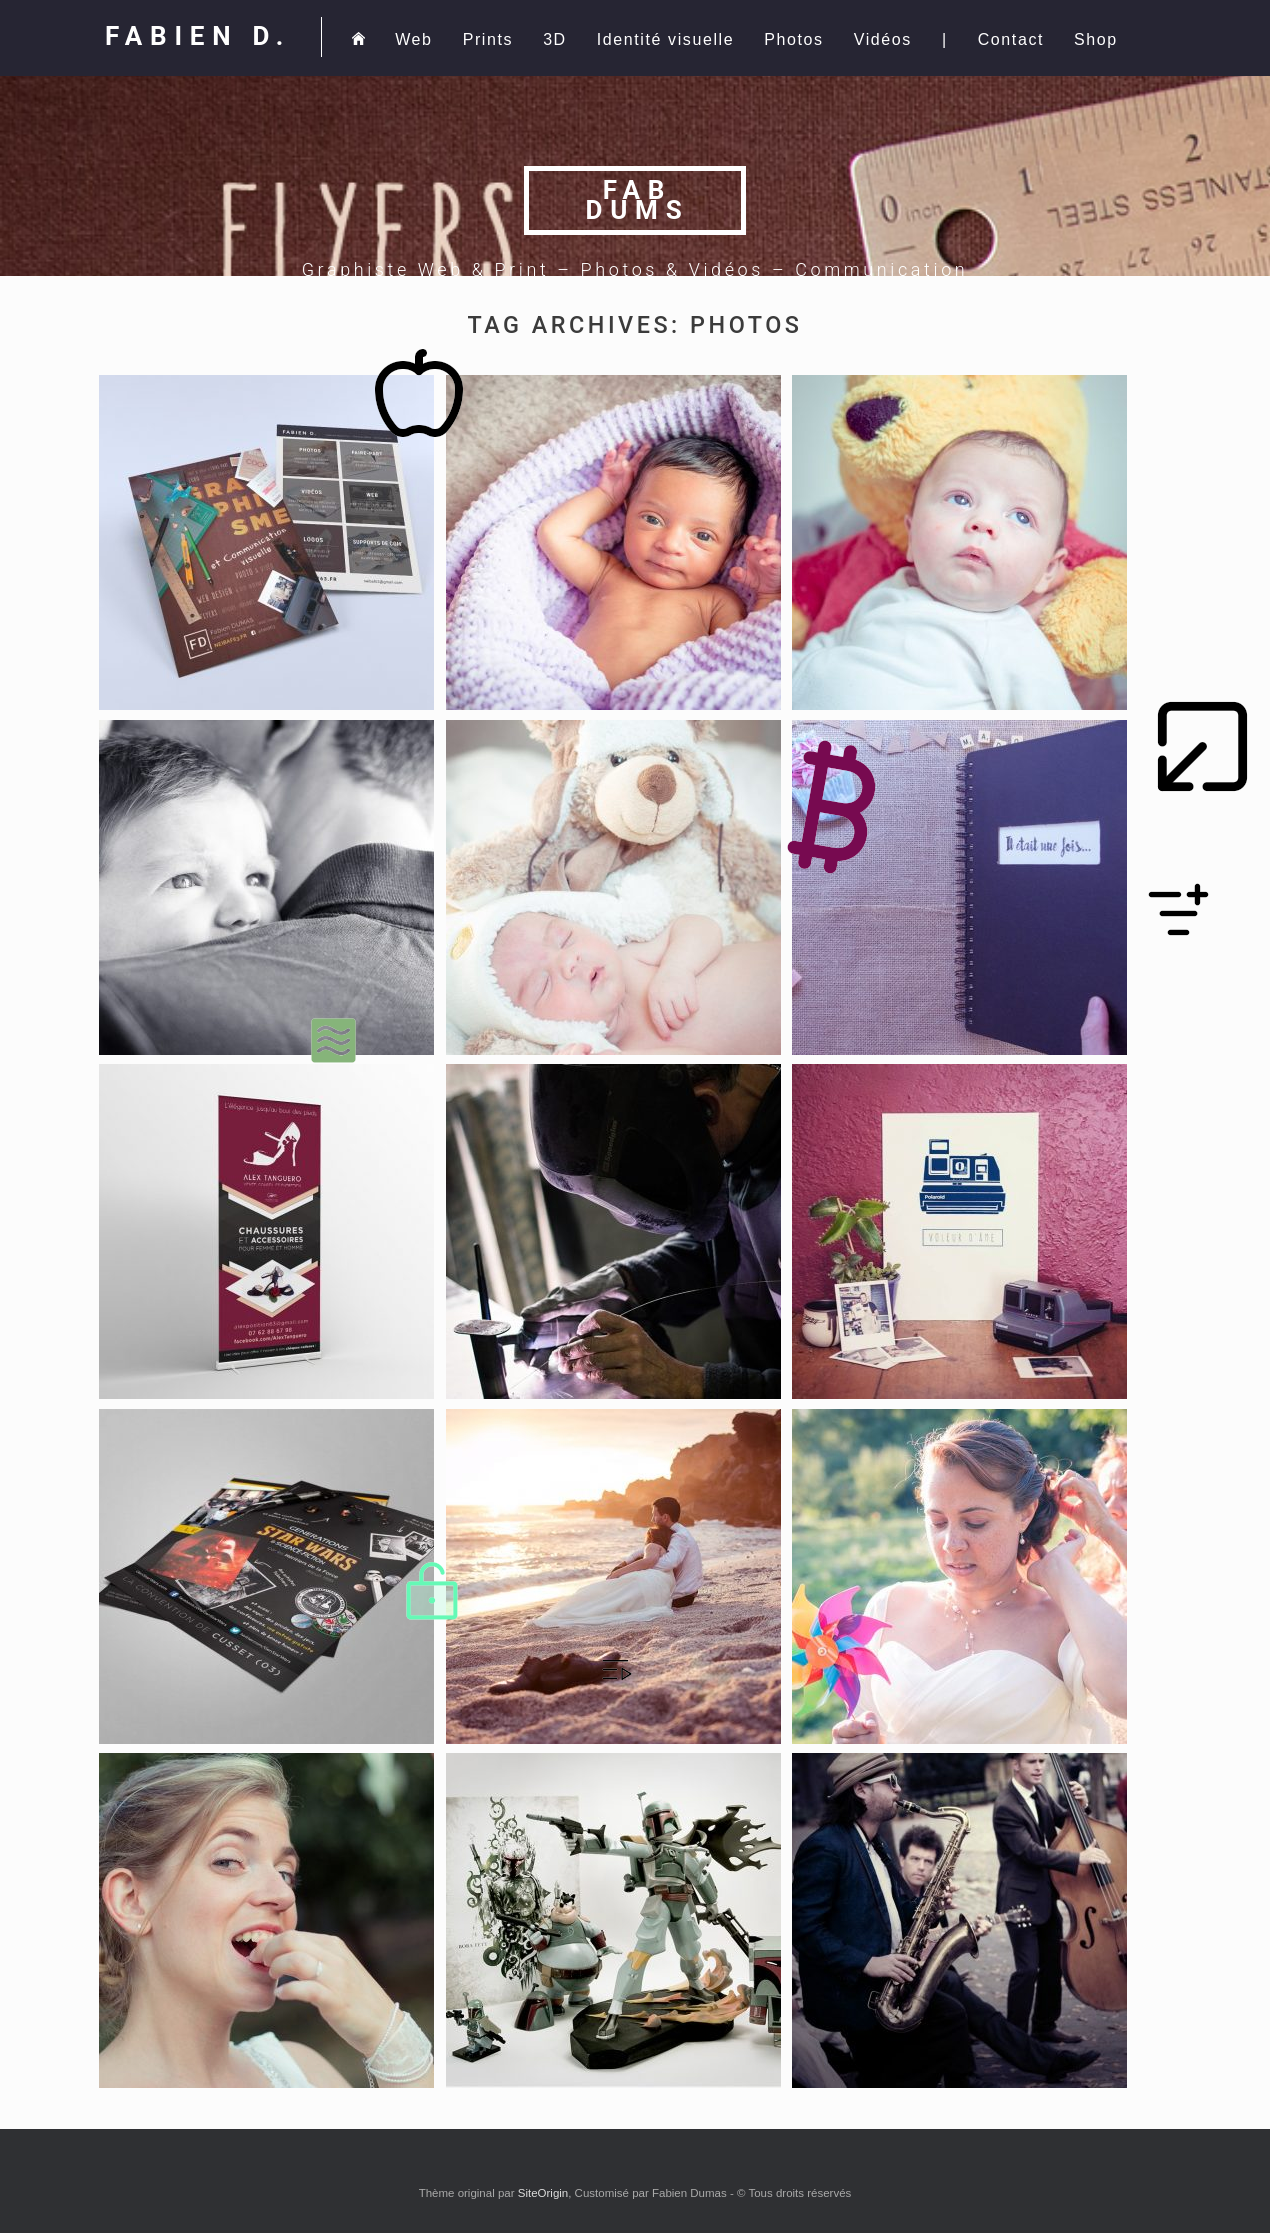 The width and height of the screenshot is (1270, 2233). What do you see at coordinates (834, 808) in the screenshot?
I see `view bitcoin wallet or balance` at bounding box center [834, 808].